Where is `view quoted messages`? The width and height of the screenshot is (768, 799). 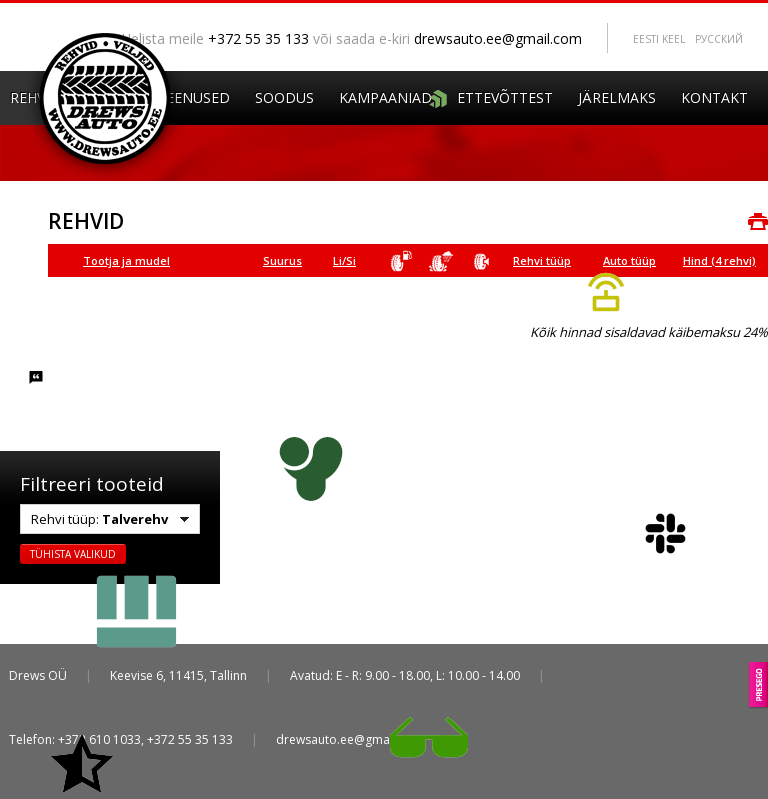
view quoted messages is located at coordinates (36, 377).